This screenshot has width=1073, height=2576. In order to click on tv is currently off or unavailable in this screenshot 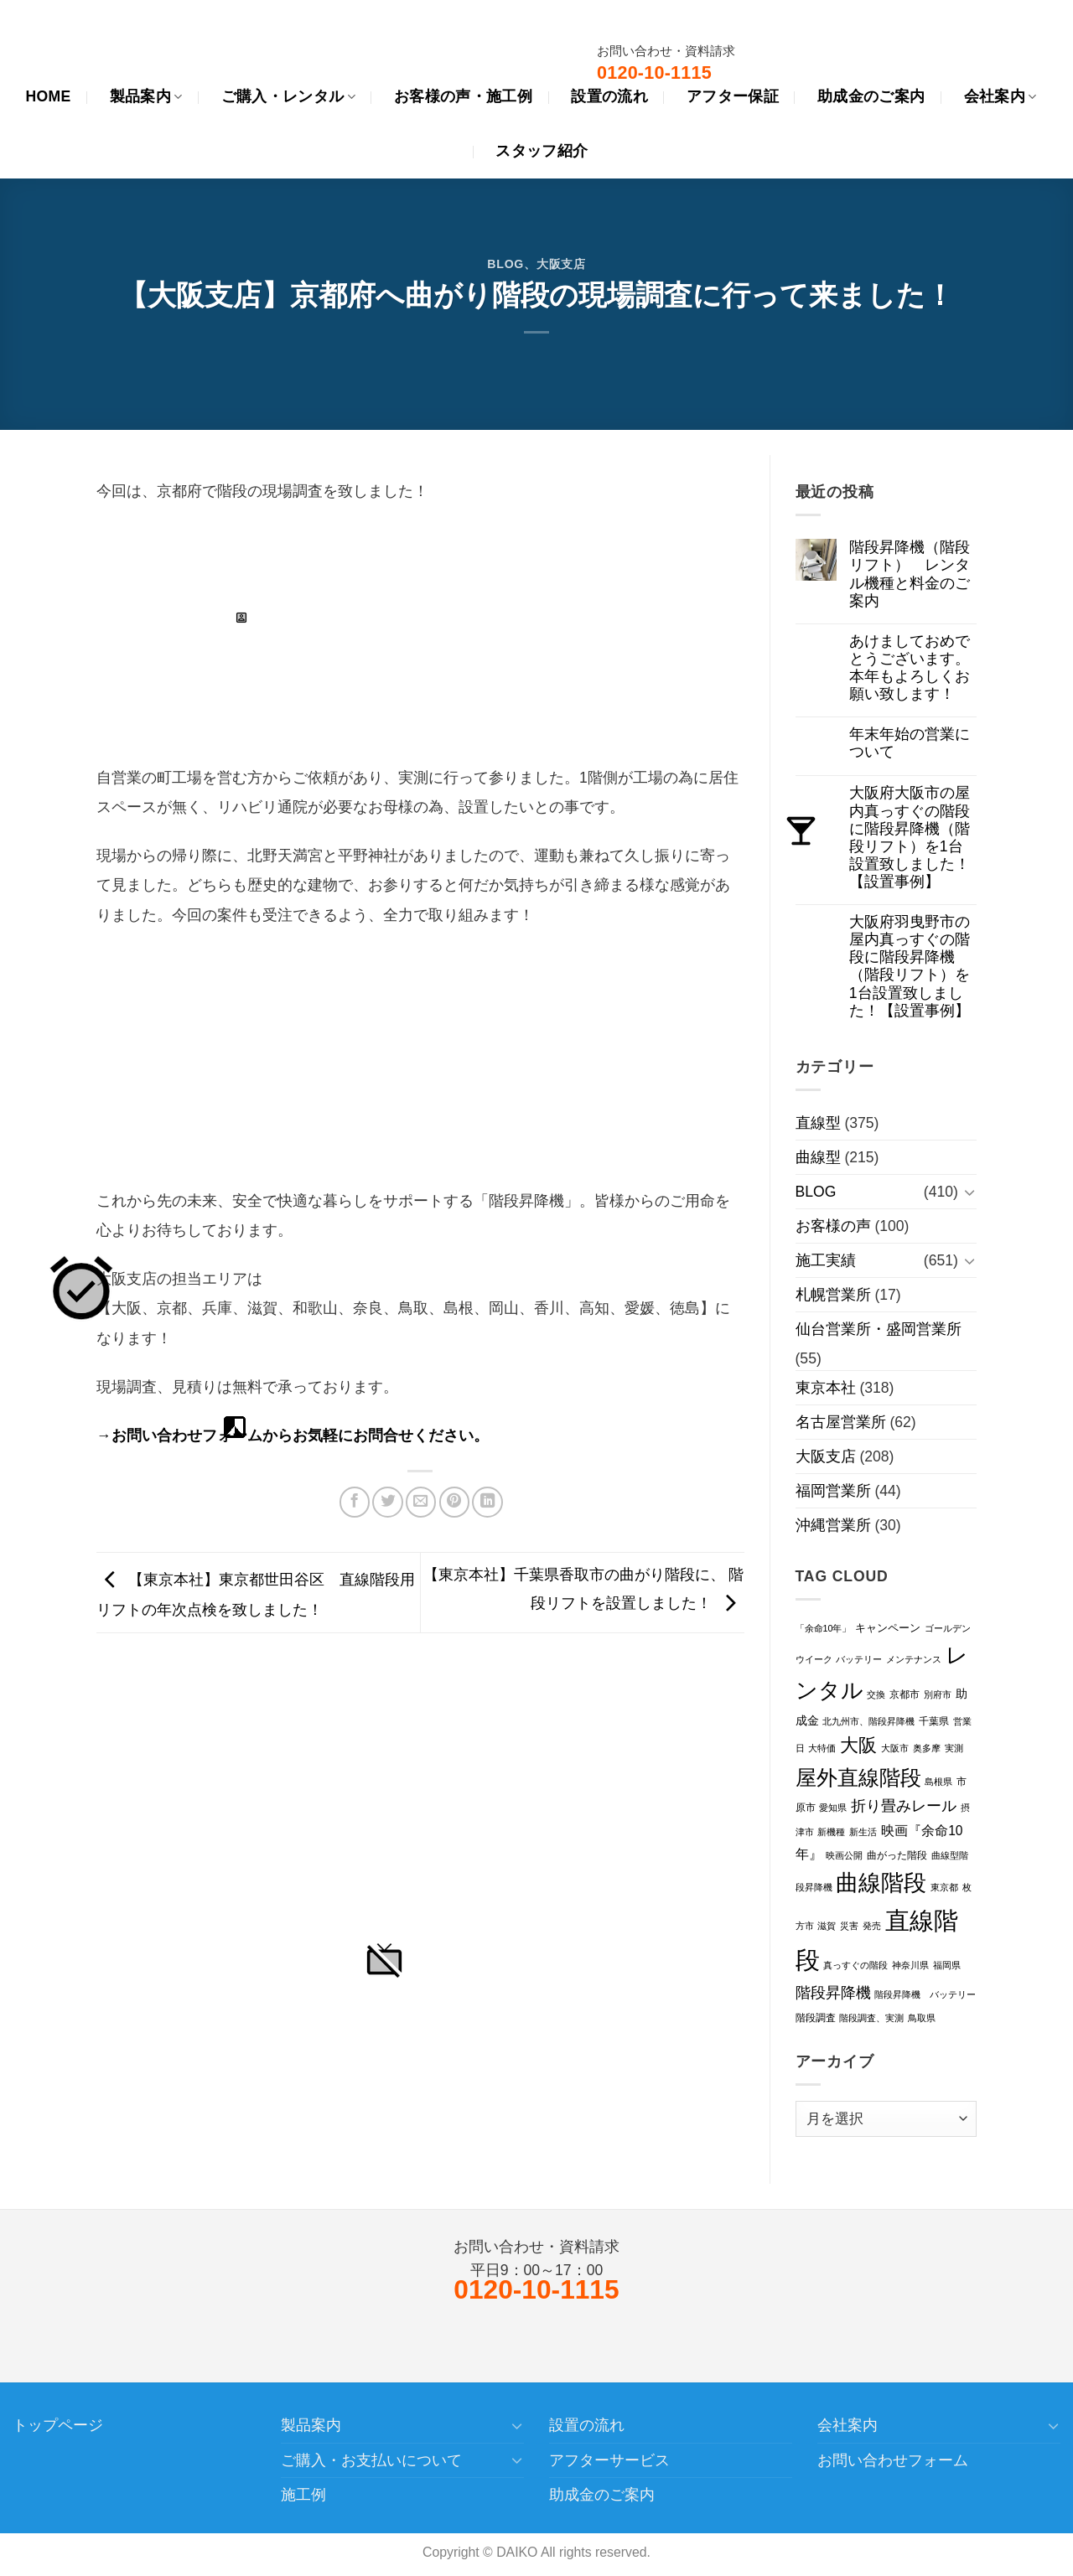, I will do `click(384, 1960)`.